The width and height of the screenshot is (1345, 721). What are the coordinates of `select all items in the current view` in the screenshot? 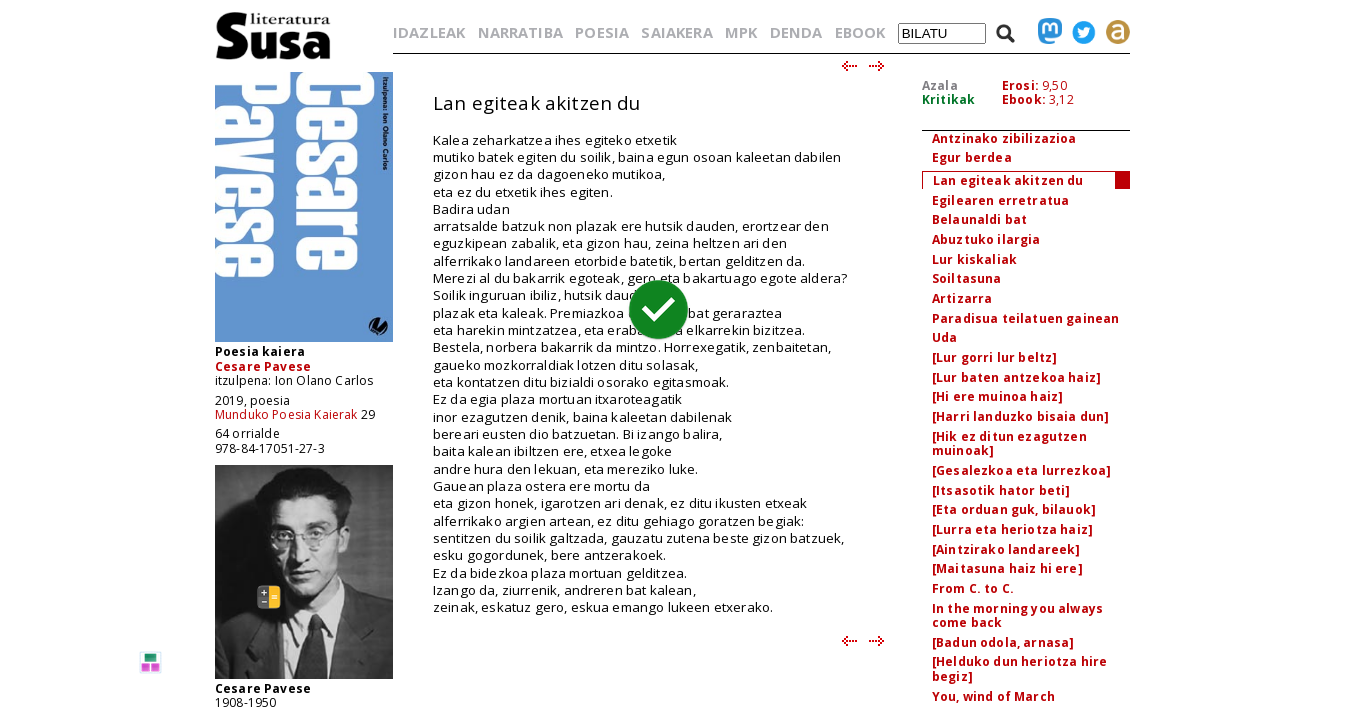 It's located at (150, 662).